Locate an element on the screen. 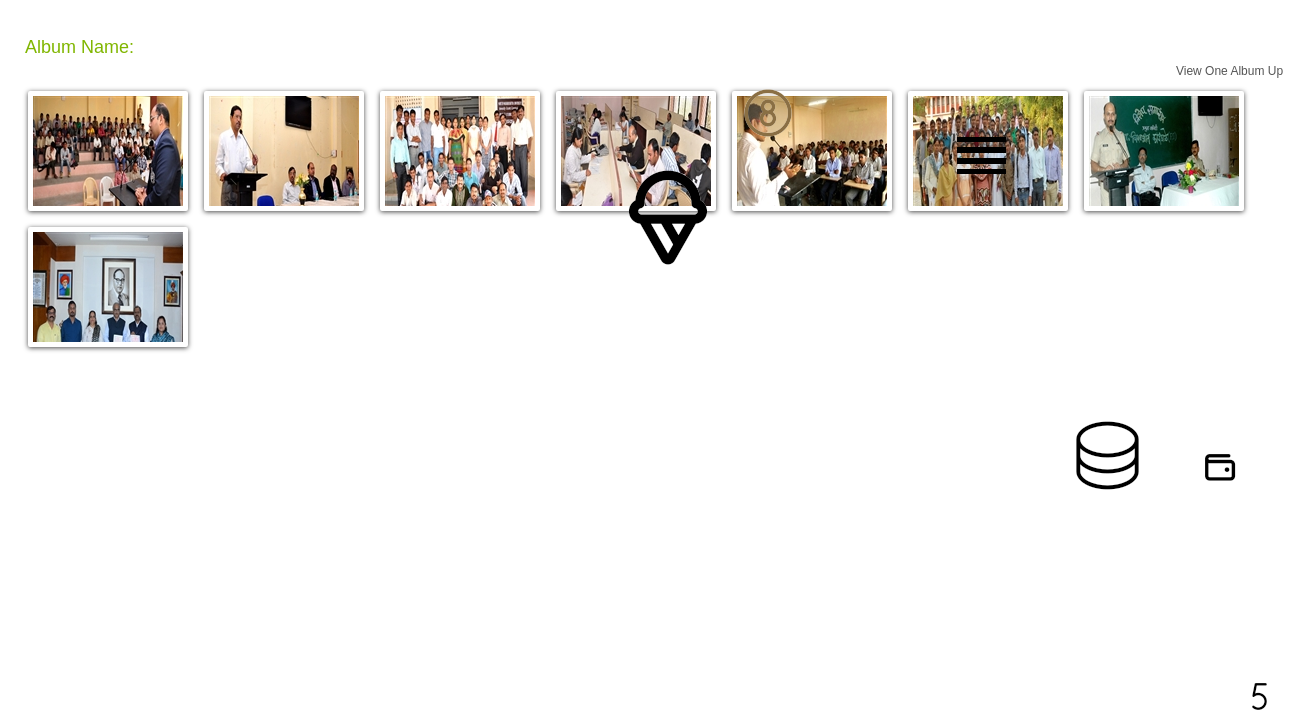 Image resolution: width=1294 pixels, height=720 pixels. access database or data storage is located at coordinates (1107, 455).